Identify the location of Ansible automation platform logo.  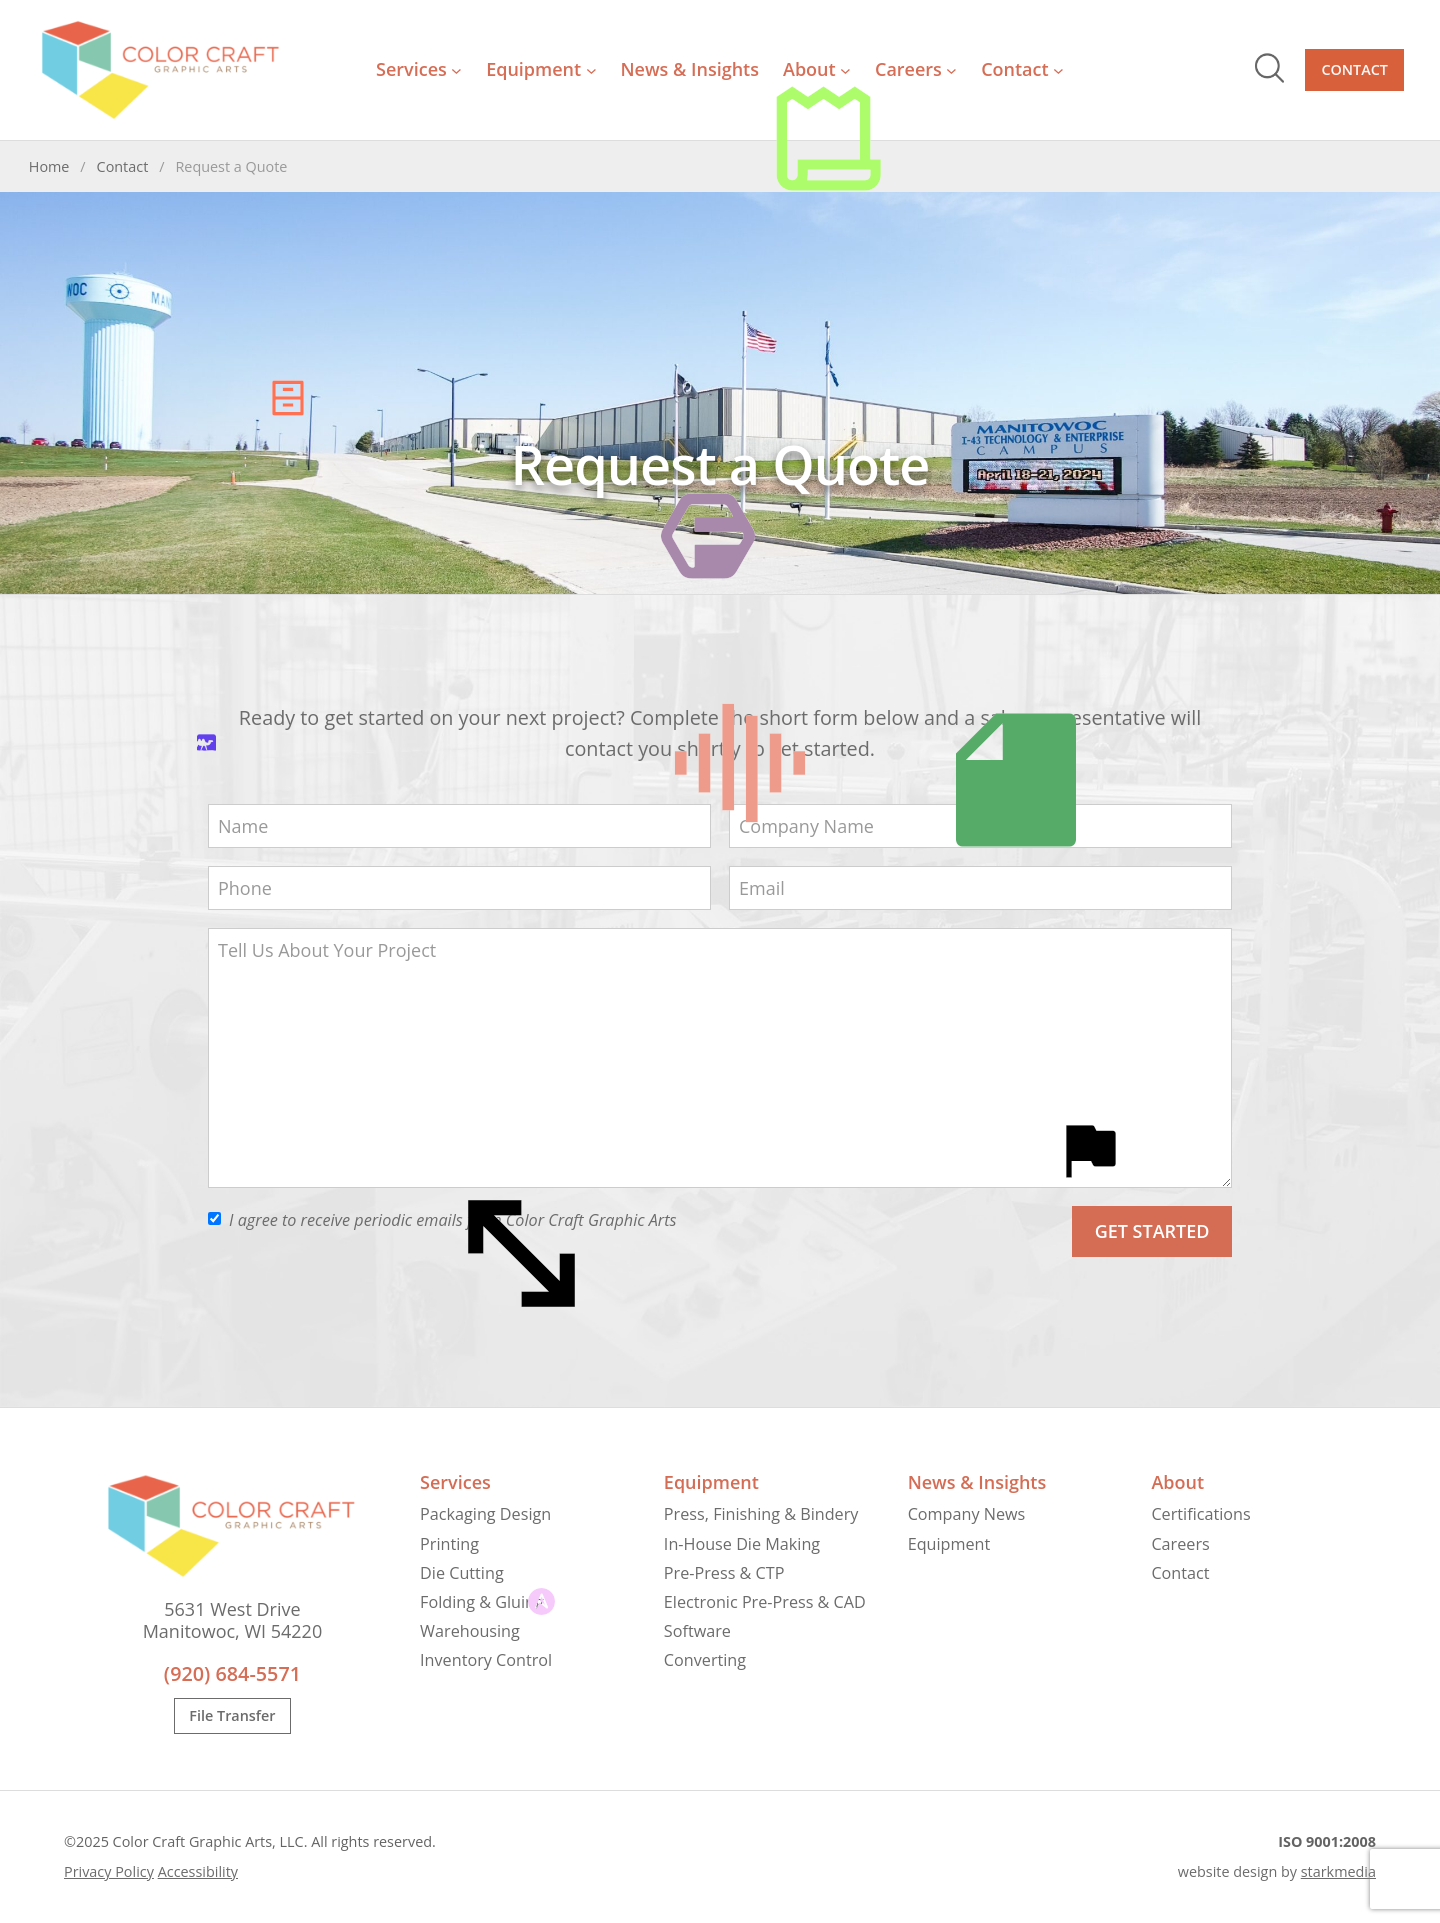
(541, 1601).